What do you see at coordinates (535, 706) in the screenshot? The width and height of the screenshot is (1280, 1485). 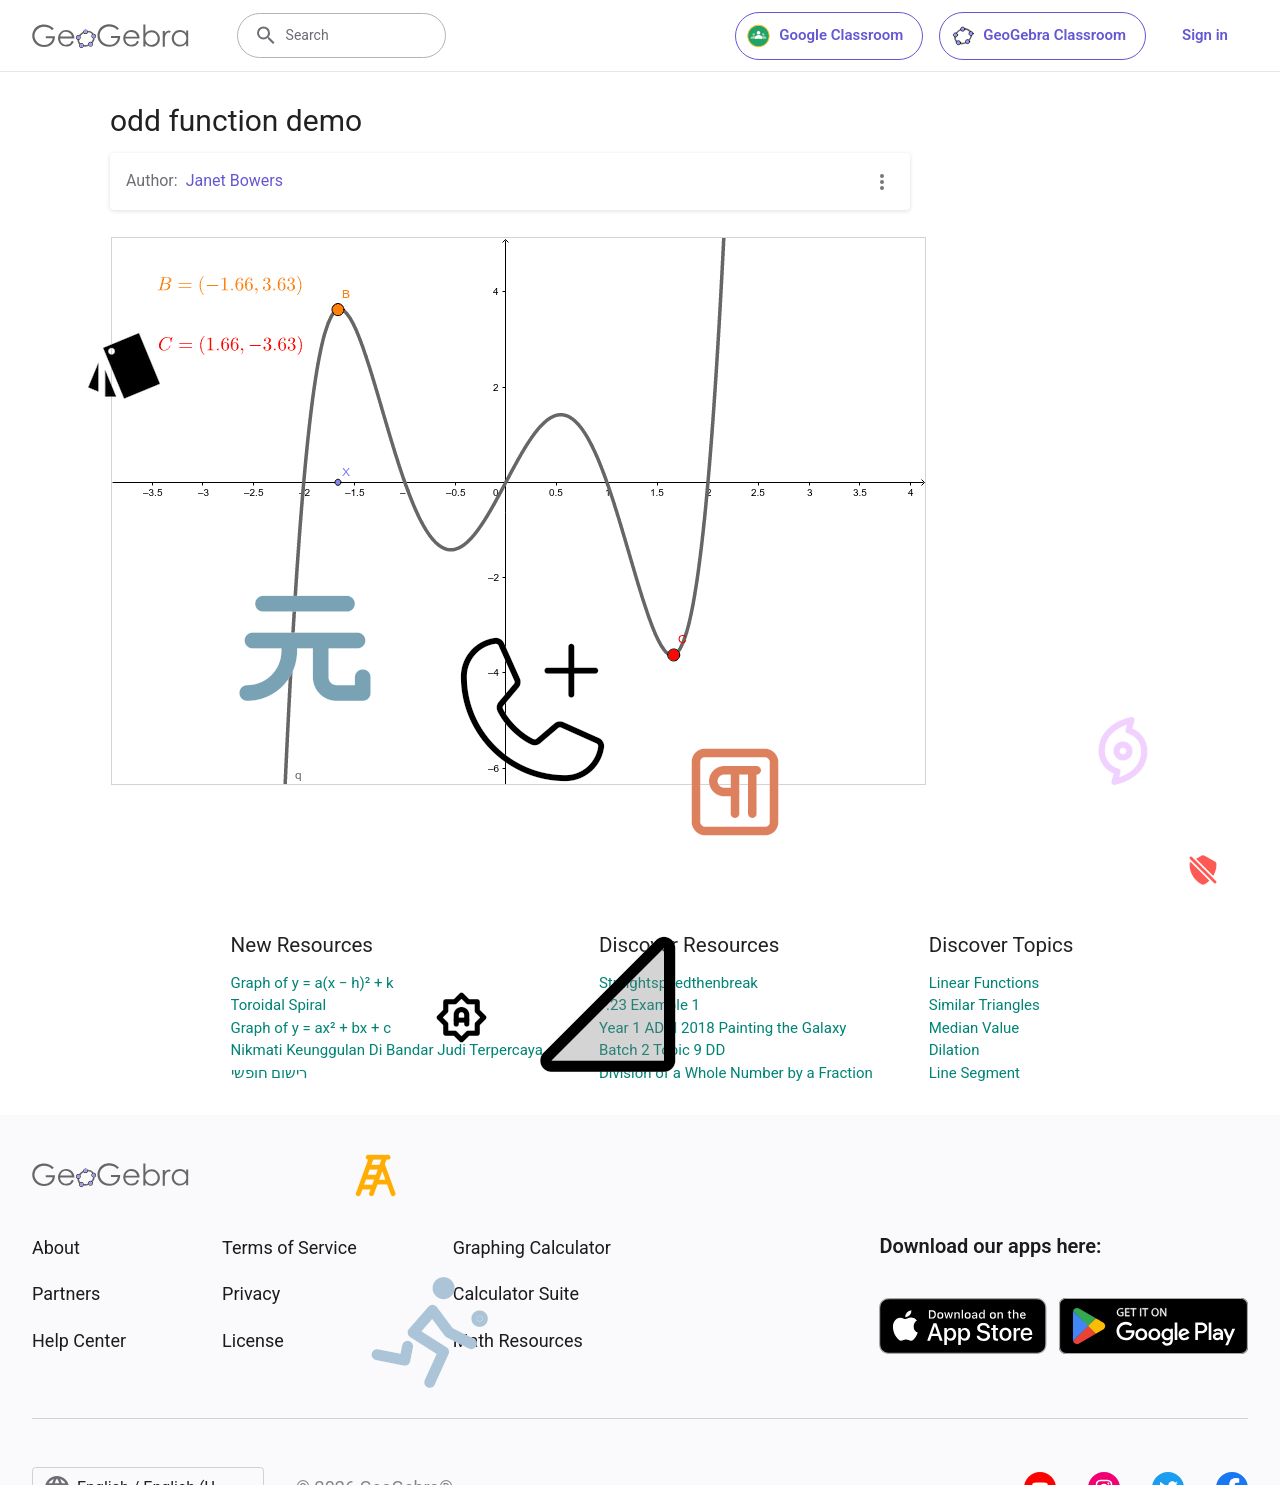 I see `add a new contact` at bounding box center [535, 706].